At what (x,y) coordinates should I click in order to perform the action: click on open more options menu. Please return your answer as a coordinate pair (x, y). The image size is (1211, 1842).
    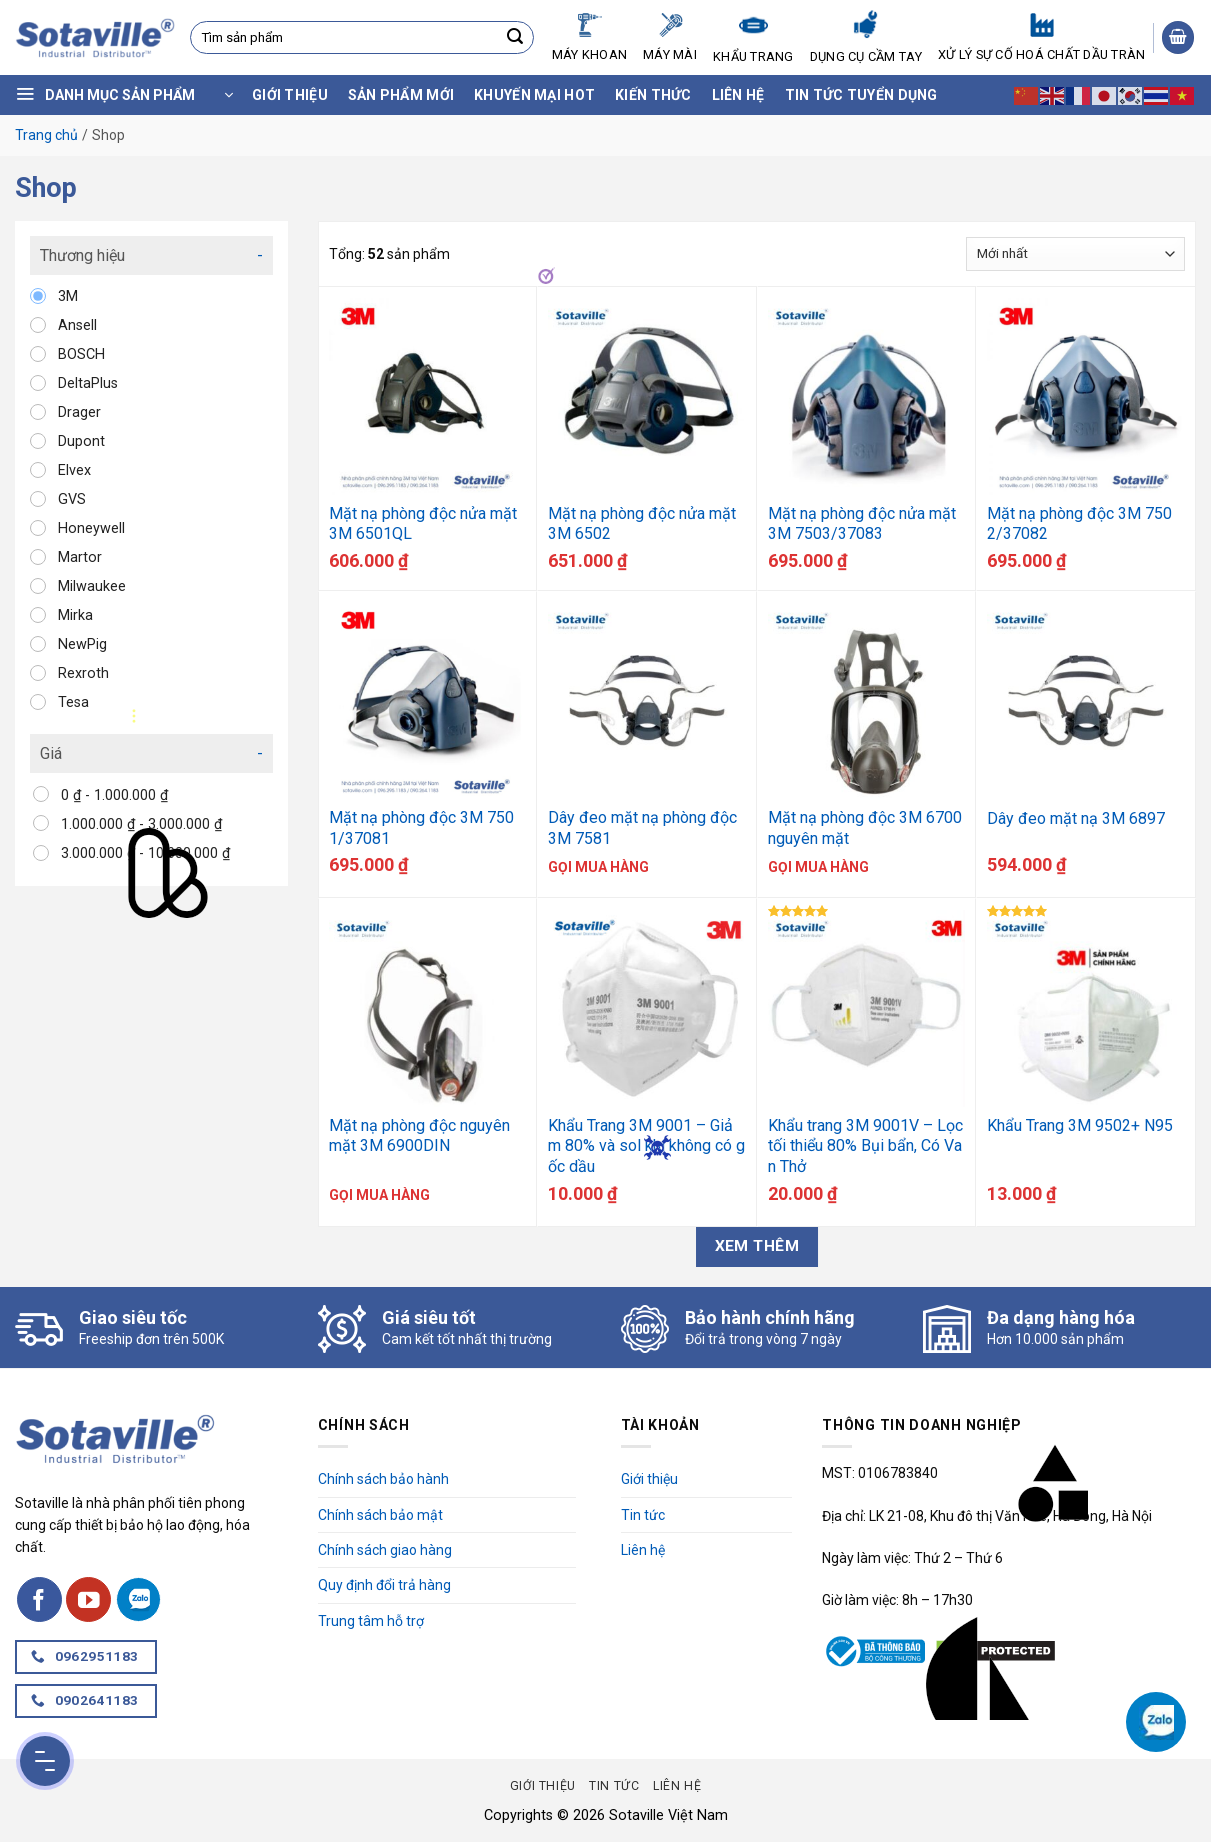
    Looking at the image, I should click on (134, 716).